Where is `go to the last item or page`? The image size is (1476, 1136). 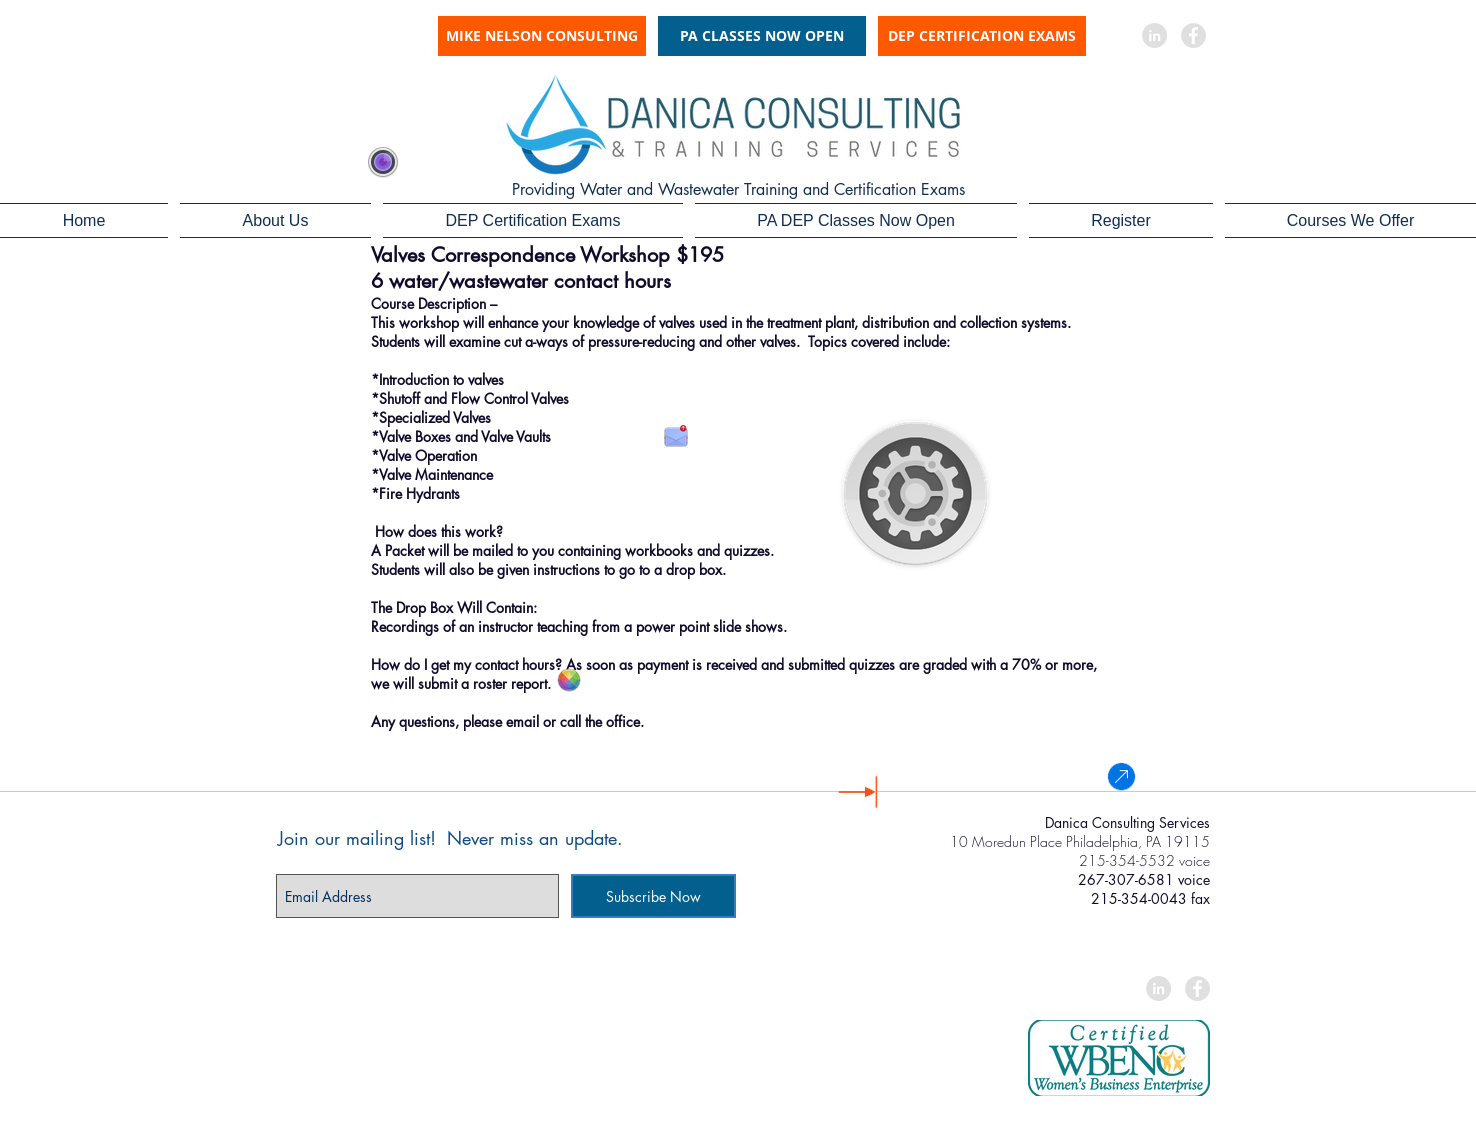 go to the last item or page is located at coordinates (858, 792).